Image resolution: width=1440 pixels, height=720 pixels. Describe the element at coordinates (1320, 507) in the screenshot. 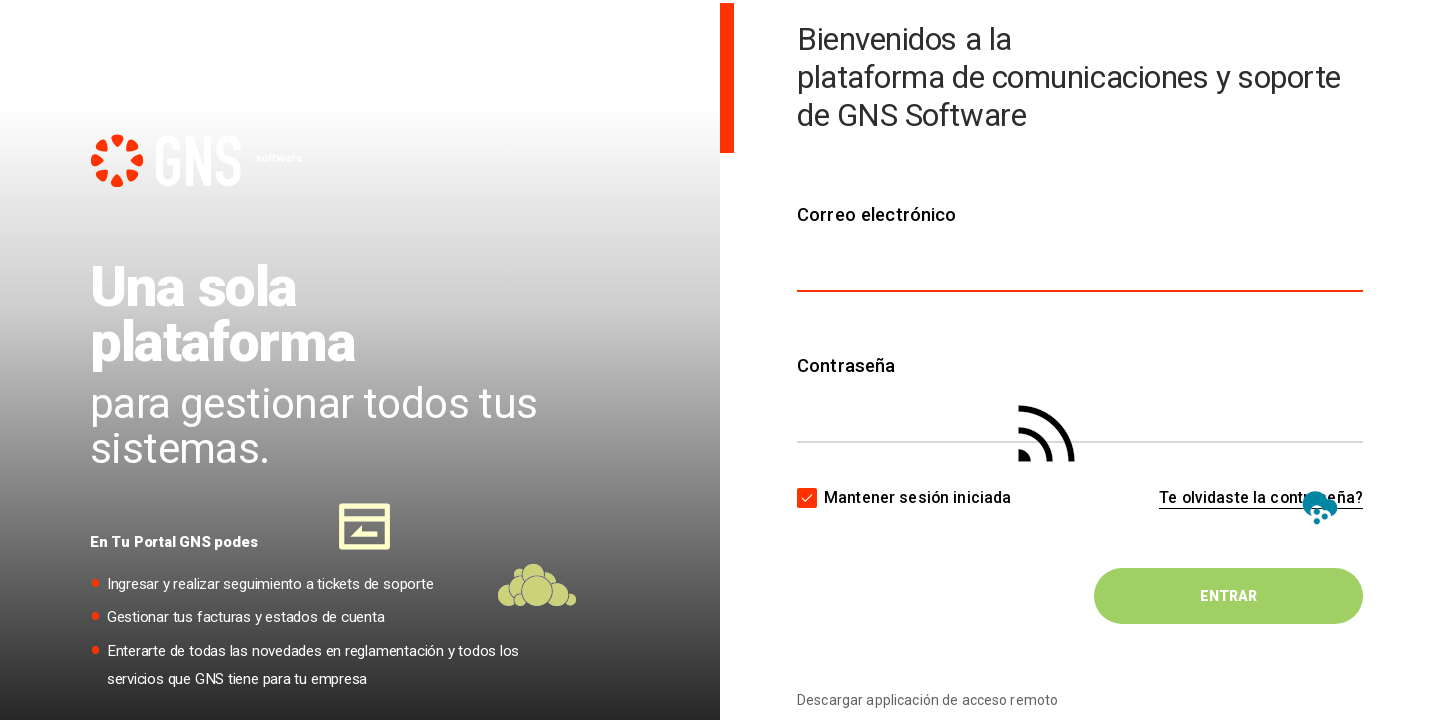

I see `indicates hail weather conditions` at that location.